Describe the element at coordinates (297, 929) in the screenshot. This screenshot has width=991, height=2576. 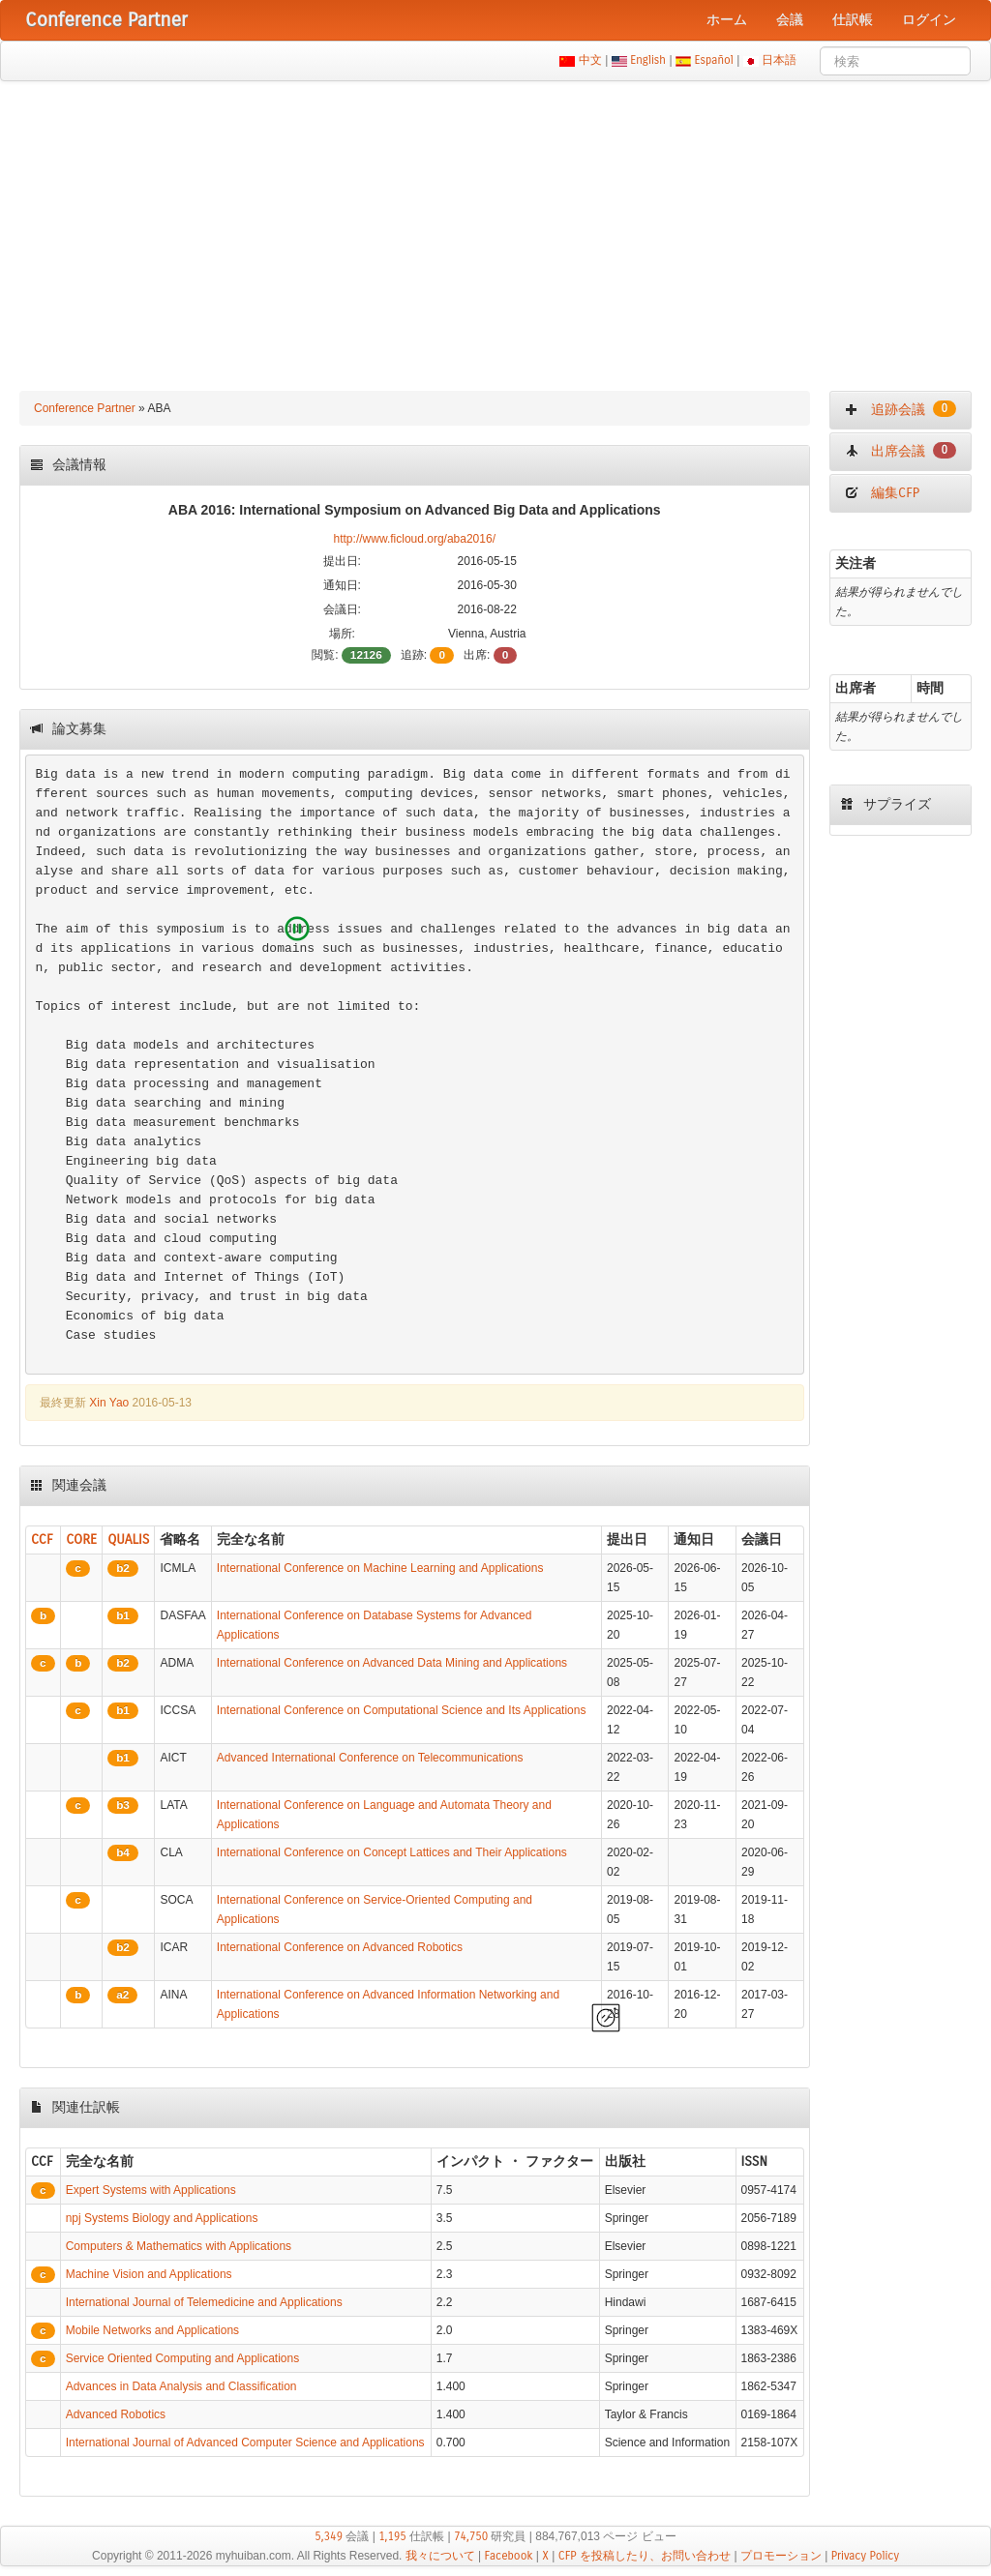
I see `pause media playback` at that location.